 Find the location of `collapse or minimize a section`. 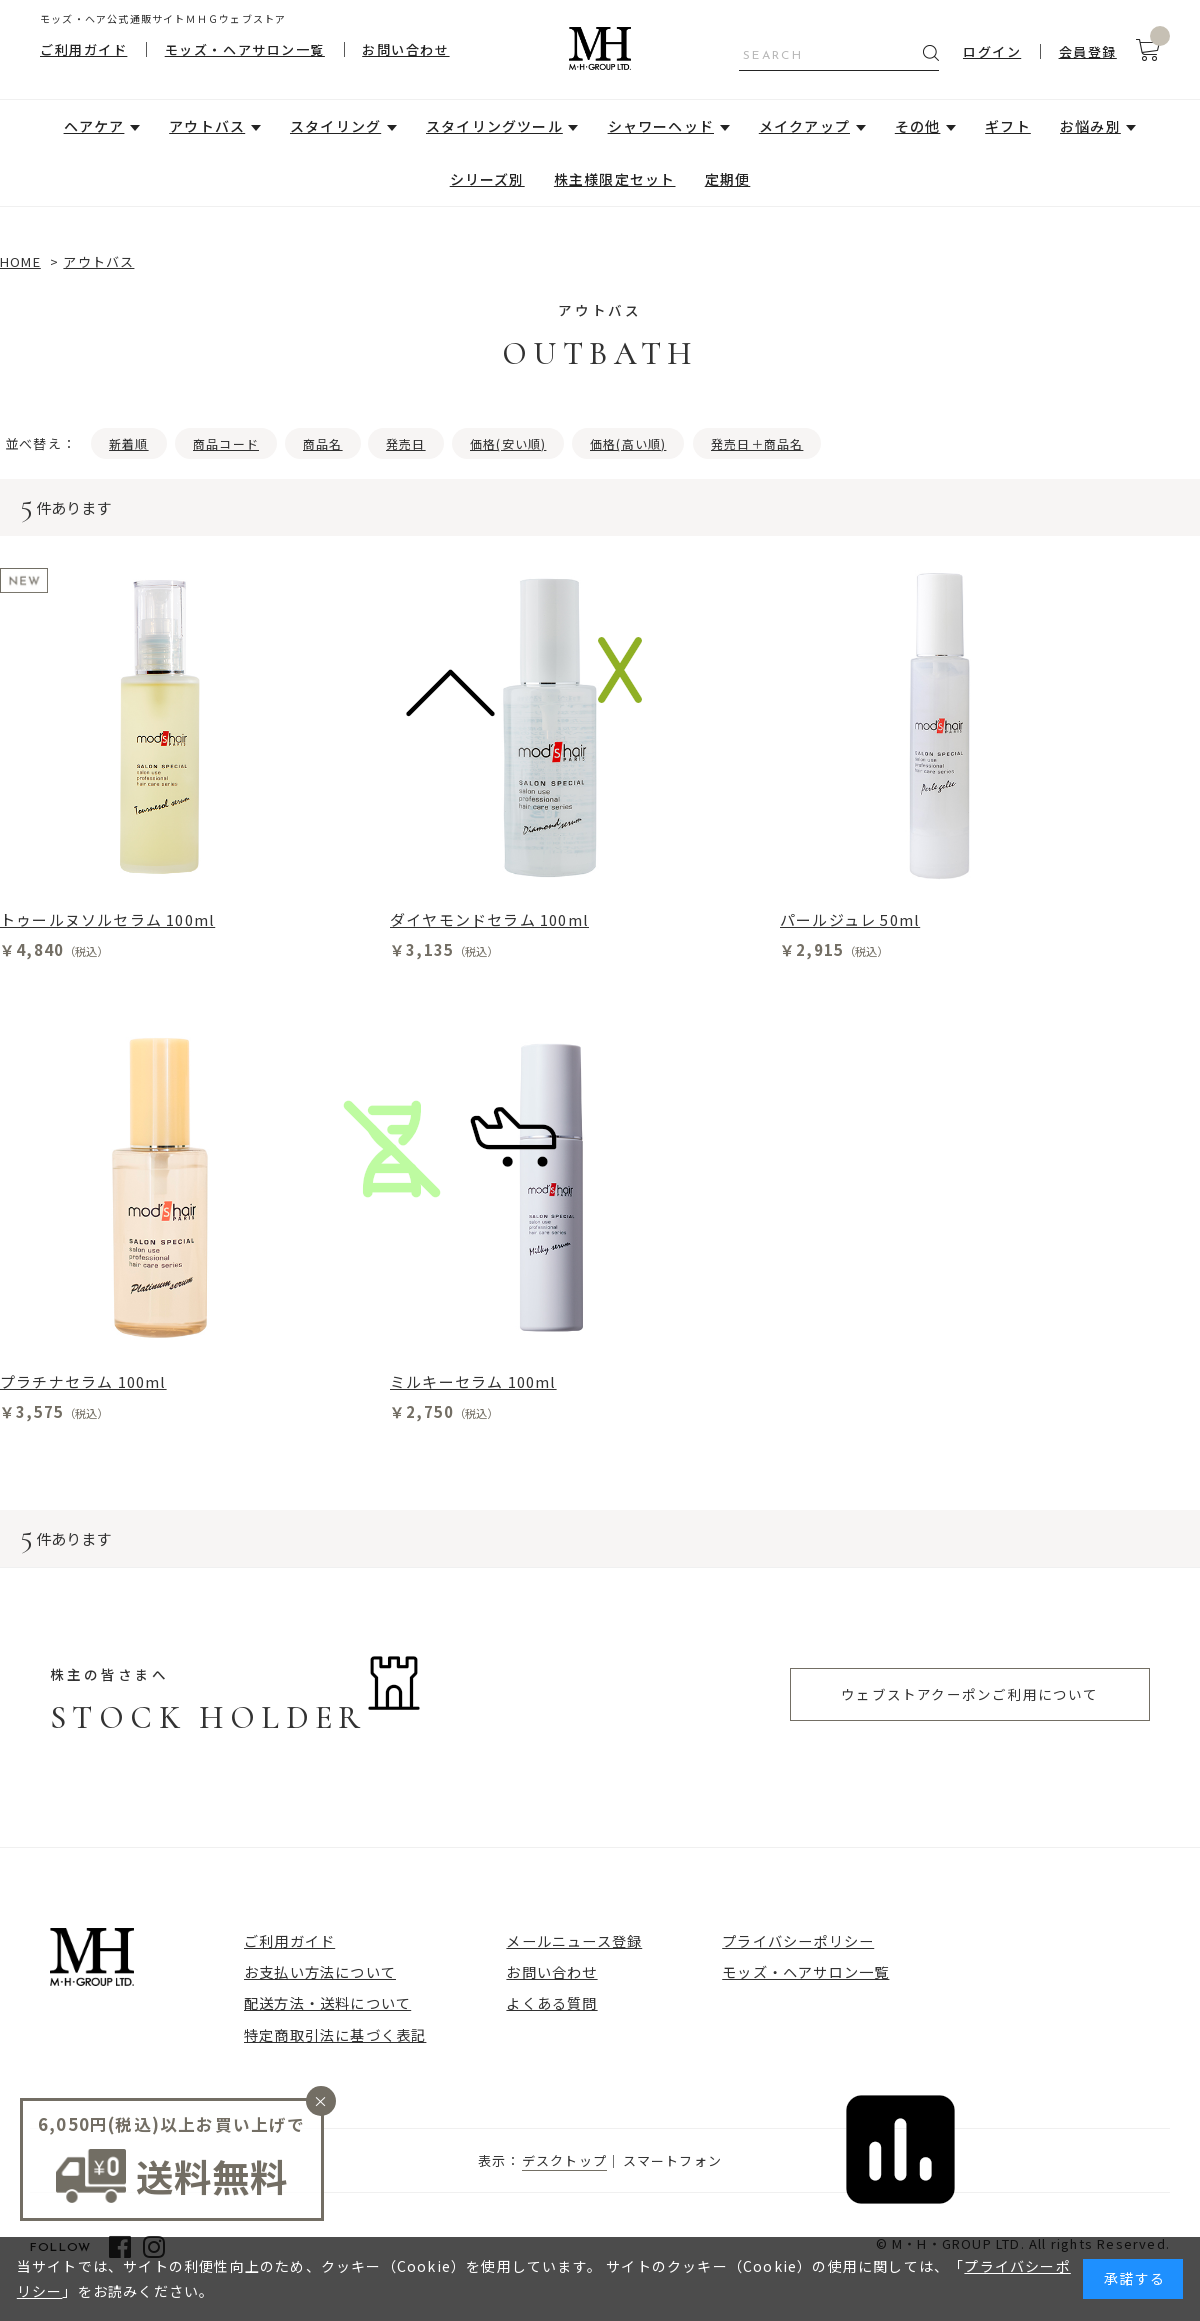

collapse or minimize a section is located at coordinates (450, 718).